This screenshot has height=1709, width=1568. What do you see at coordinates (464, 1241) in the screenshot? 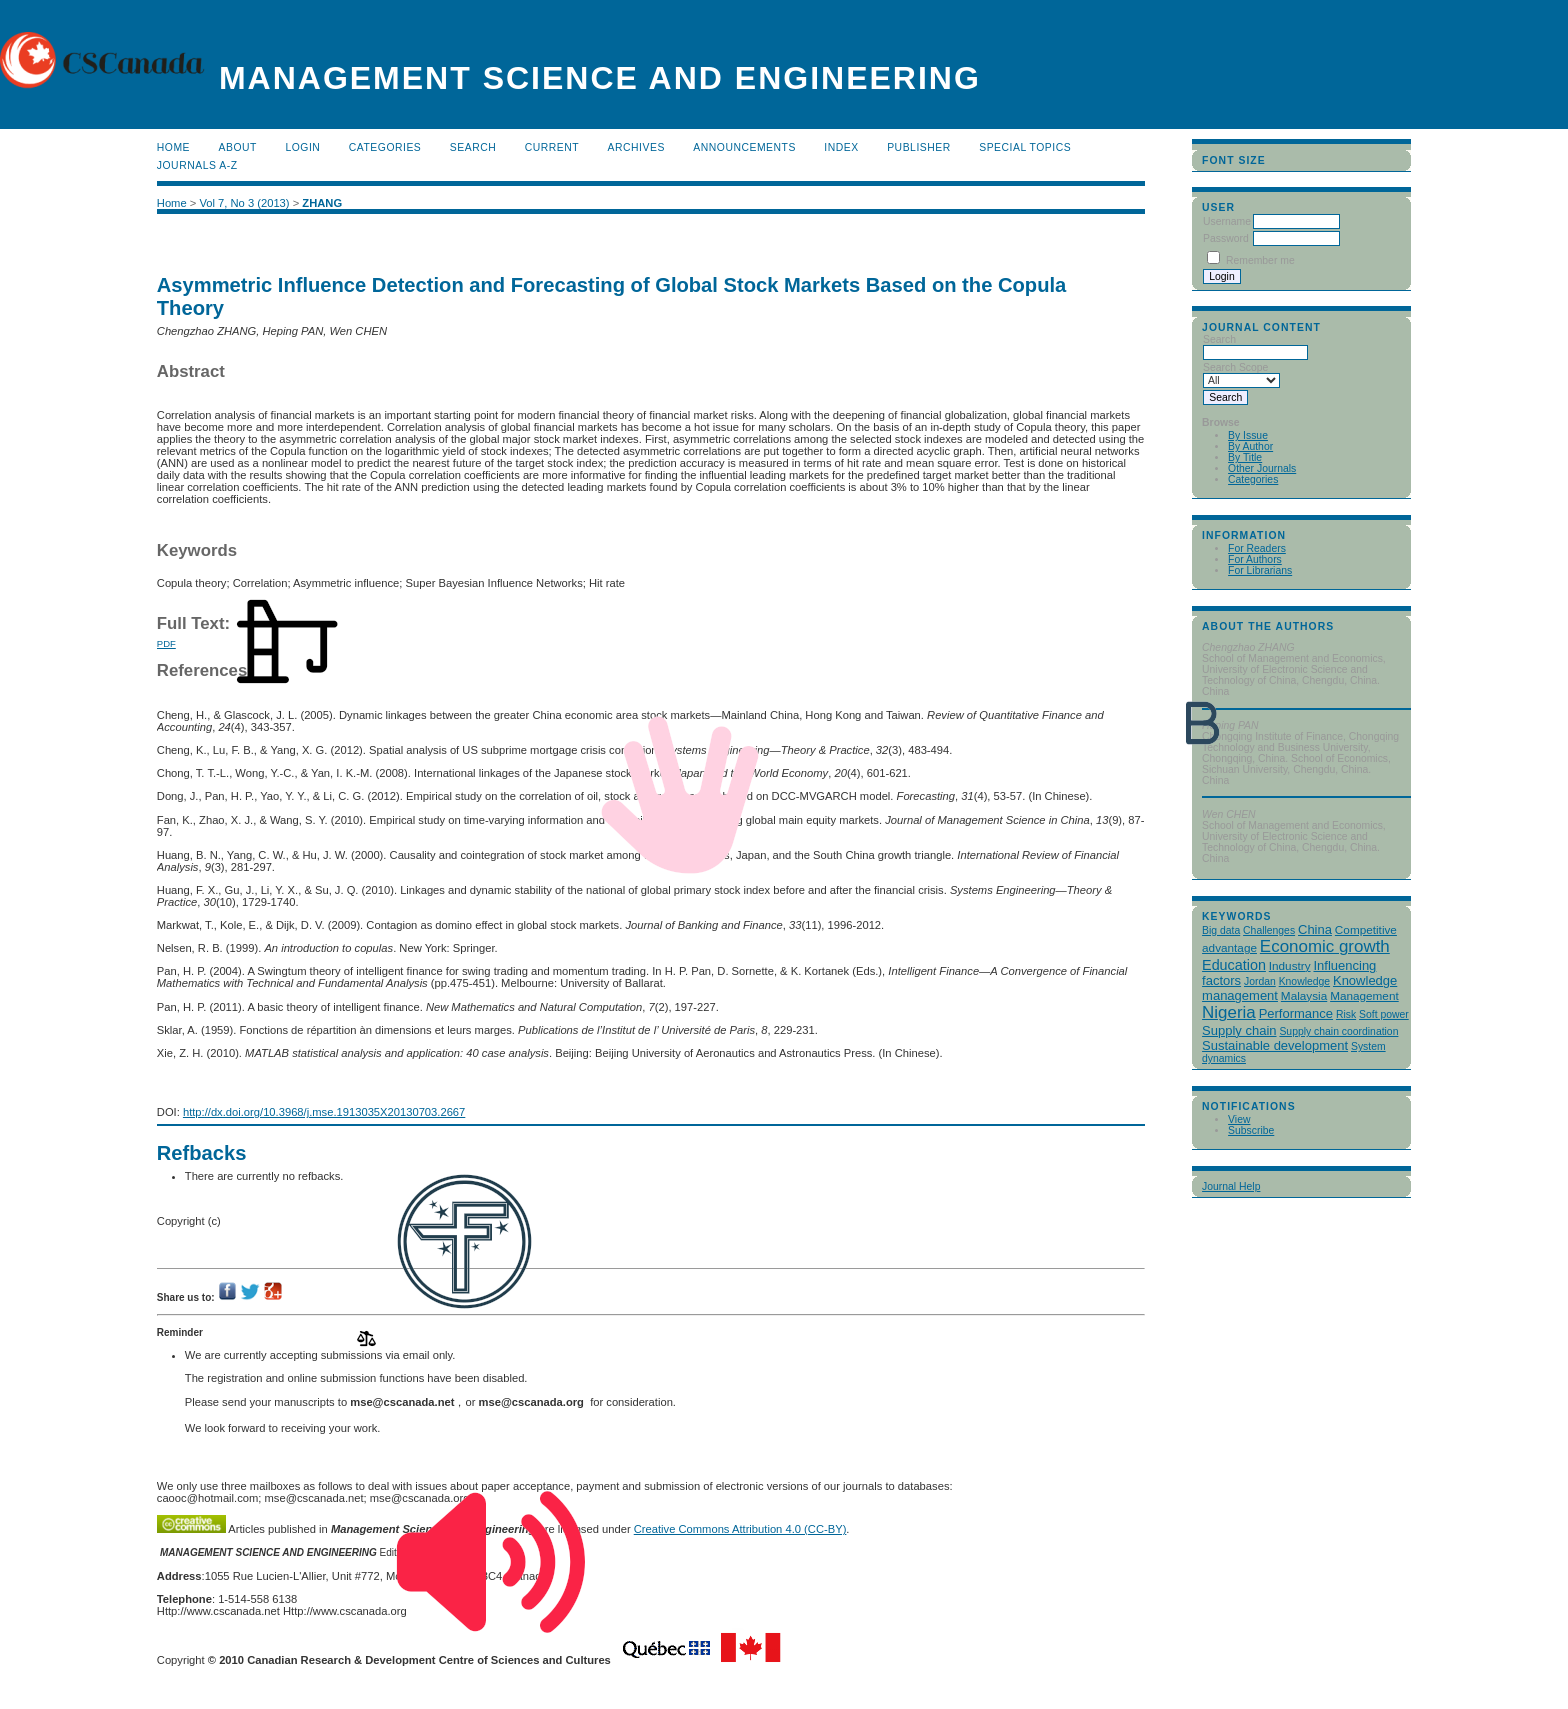
I see `trade federation logo from star wars` at bounding box center [464, 1241].